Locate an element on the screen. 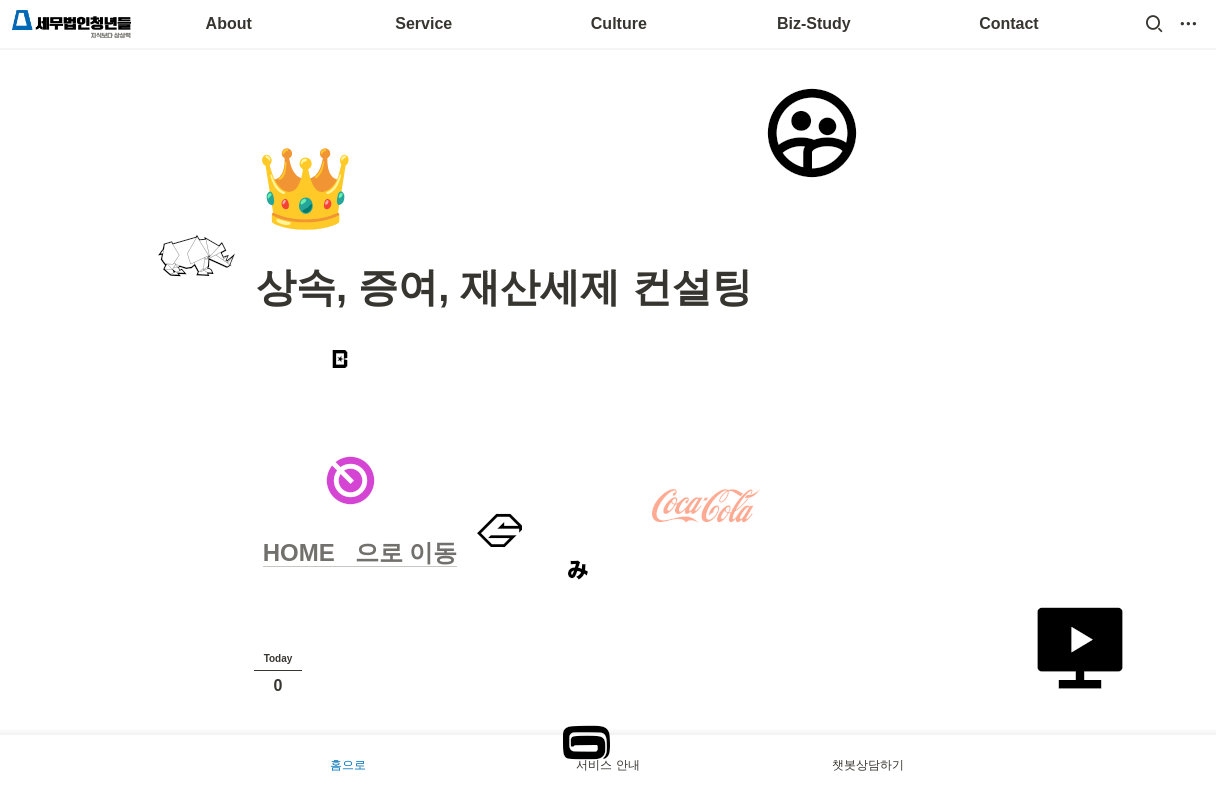  scan a QR code or barcode is located at coordinates (350, 480).